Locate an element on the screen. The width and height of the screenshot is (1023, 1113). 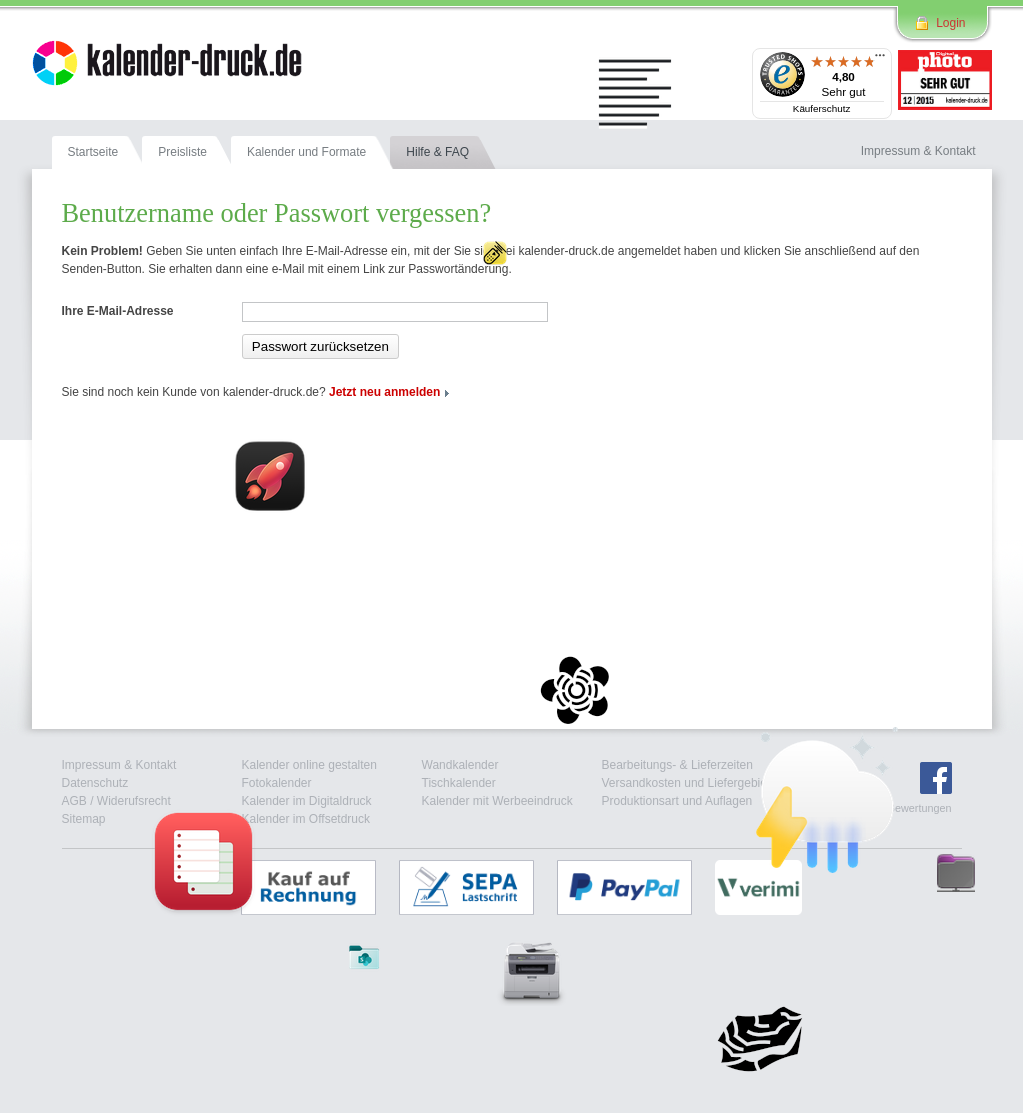
indicates seafood or shellfish category is located at coordinates (760, 1039).